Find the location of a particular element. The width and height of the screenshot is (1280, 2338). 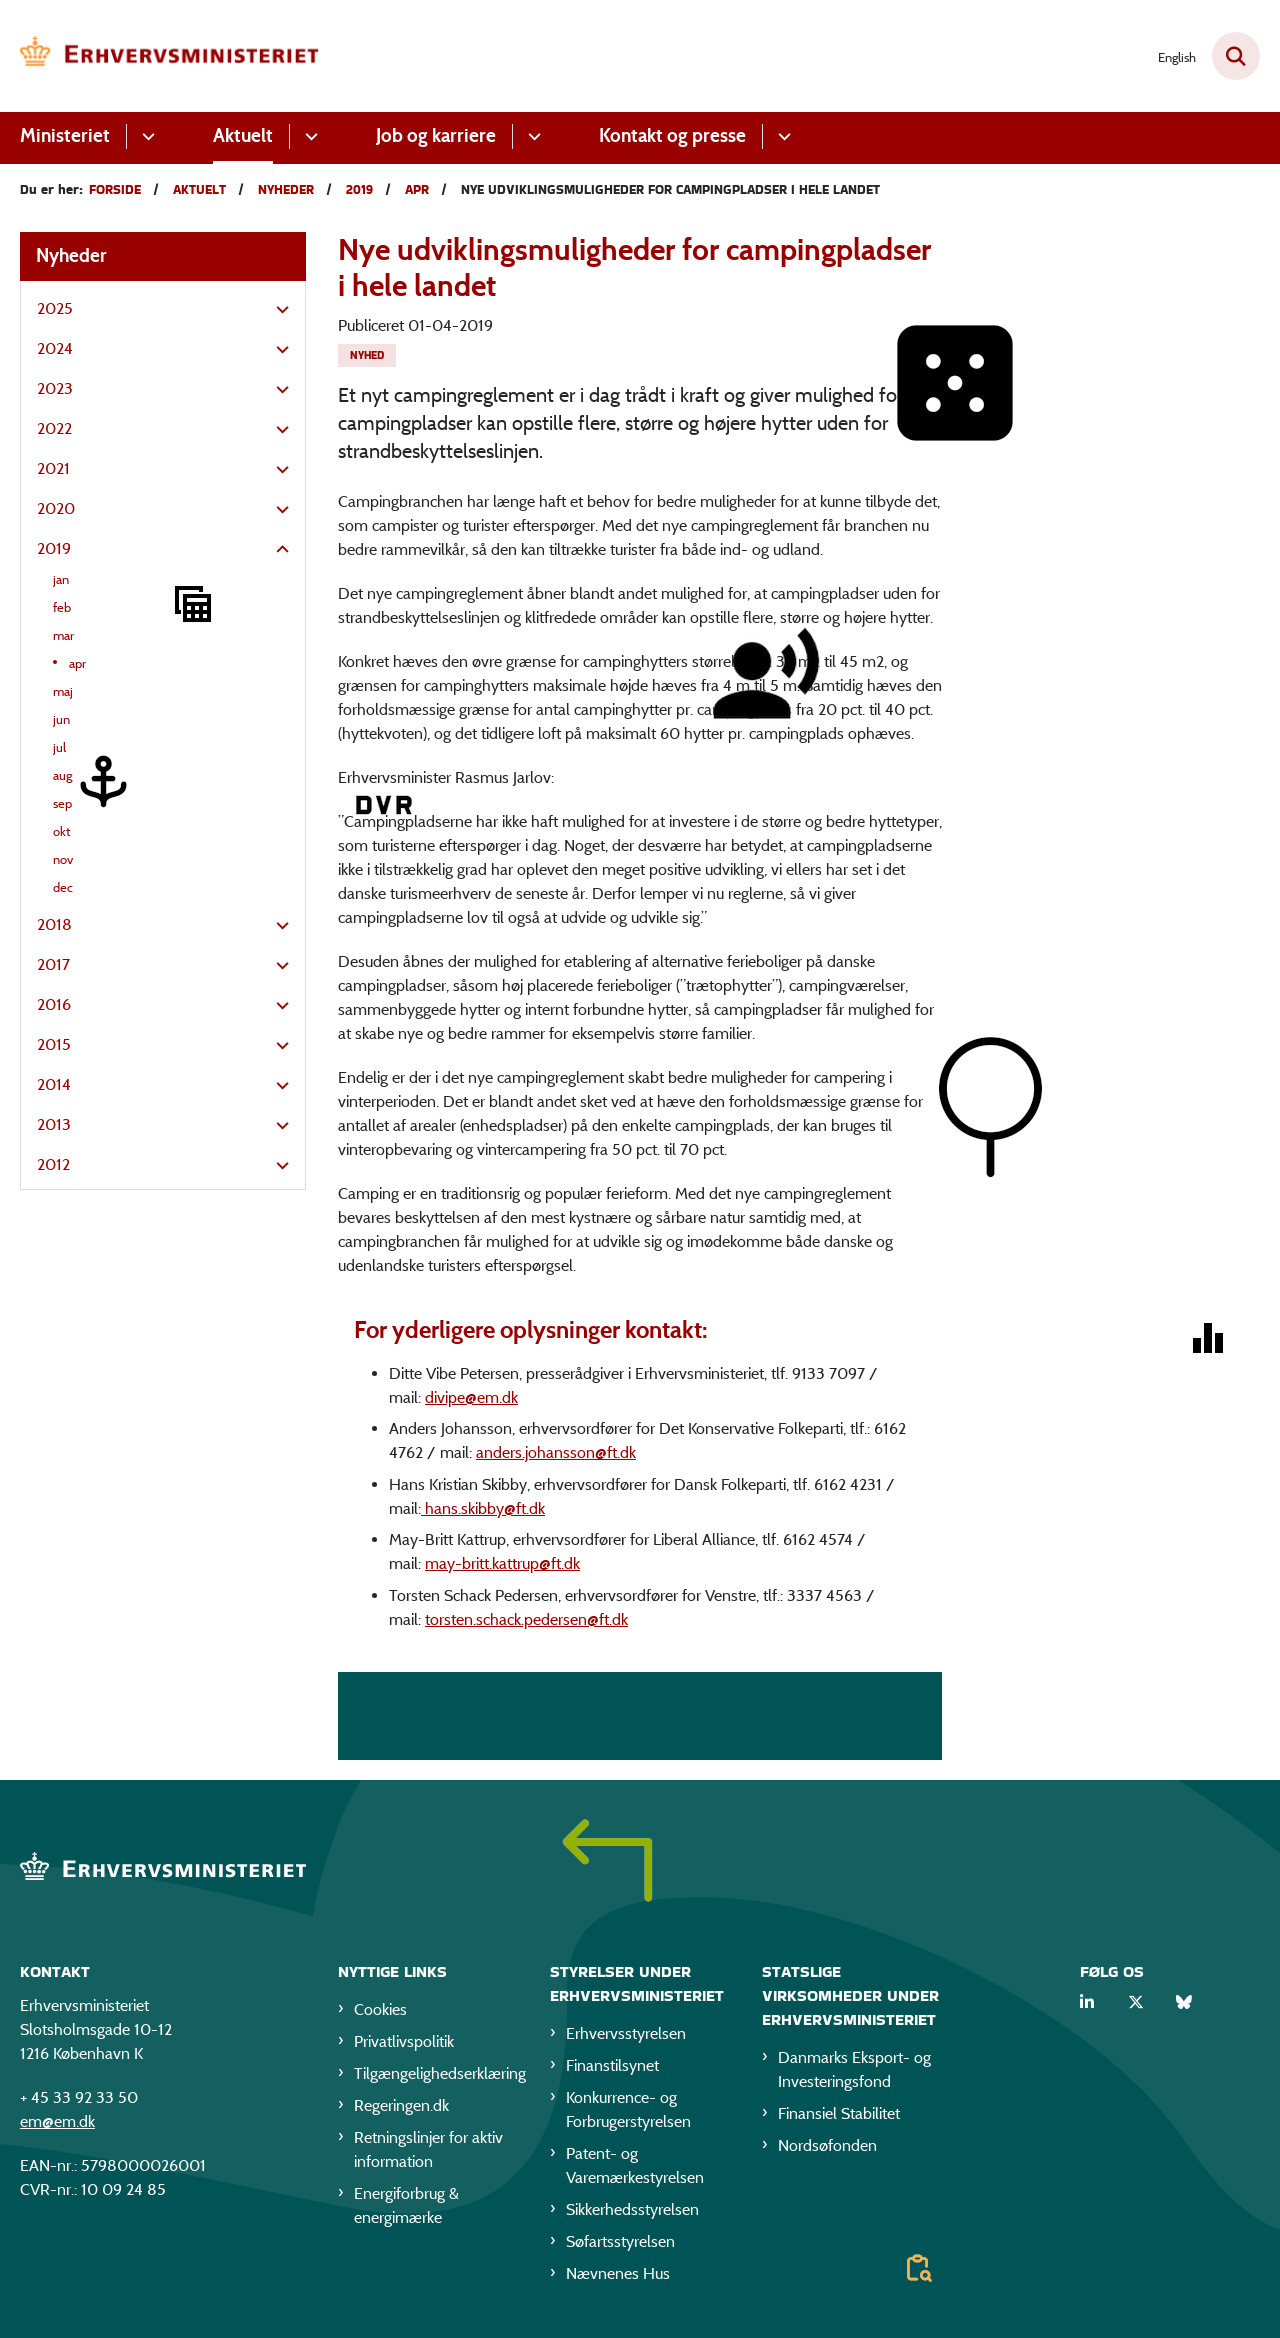

activate voice recording or speech input is located at coordinates (766, 675).